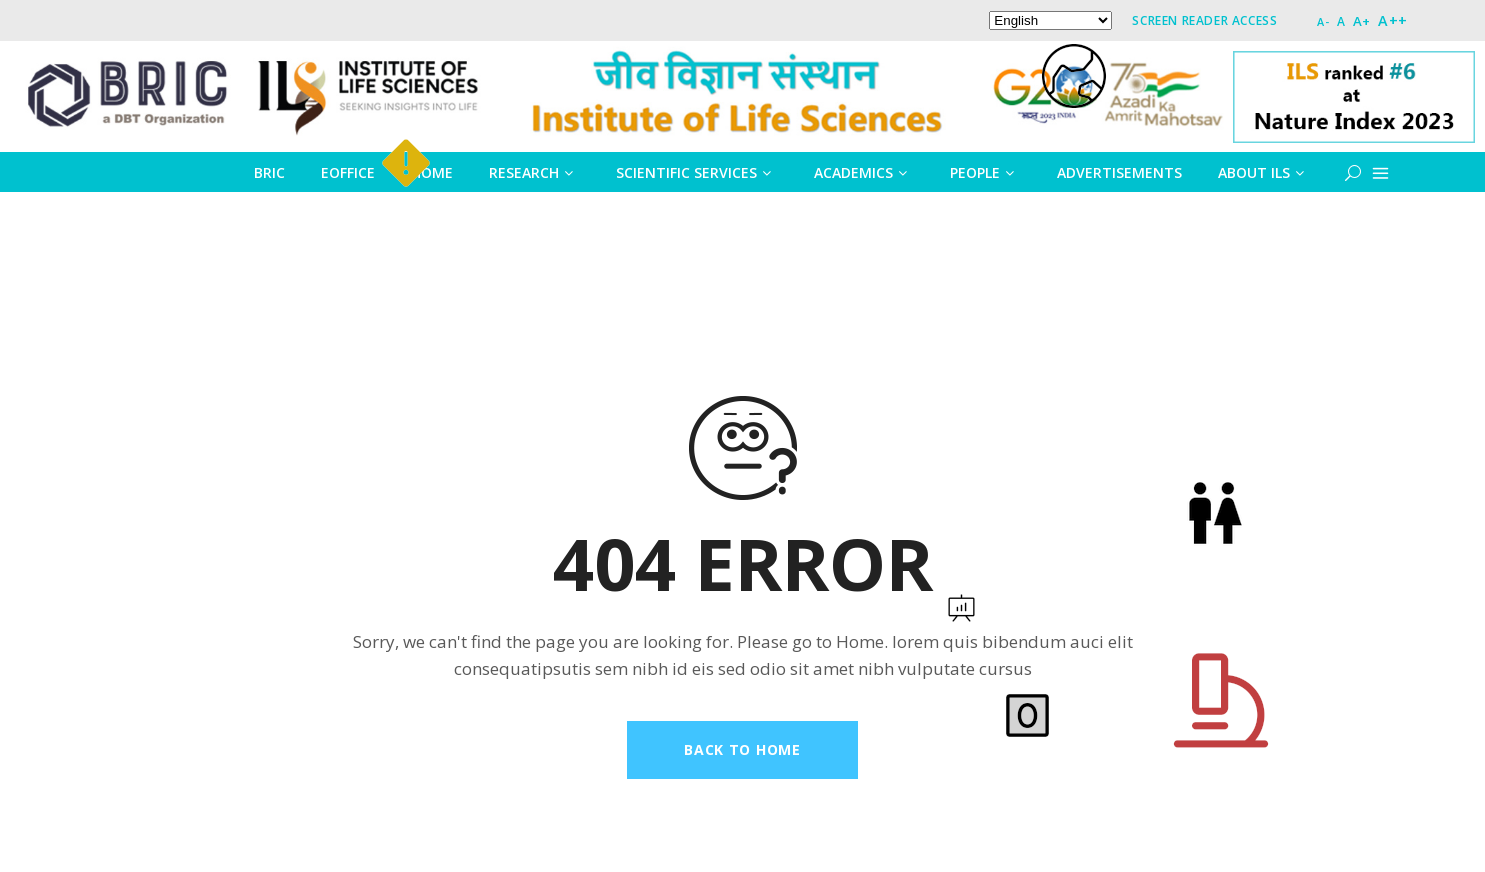 This screenshot has height=872, width=1485. I want to click on switch to international or global settings, so click(1074, 76).